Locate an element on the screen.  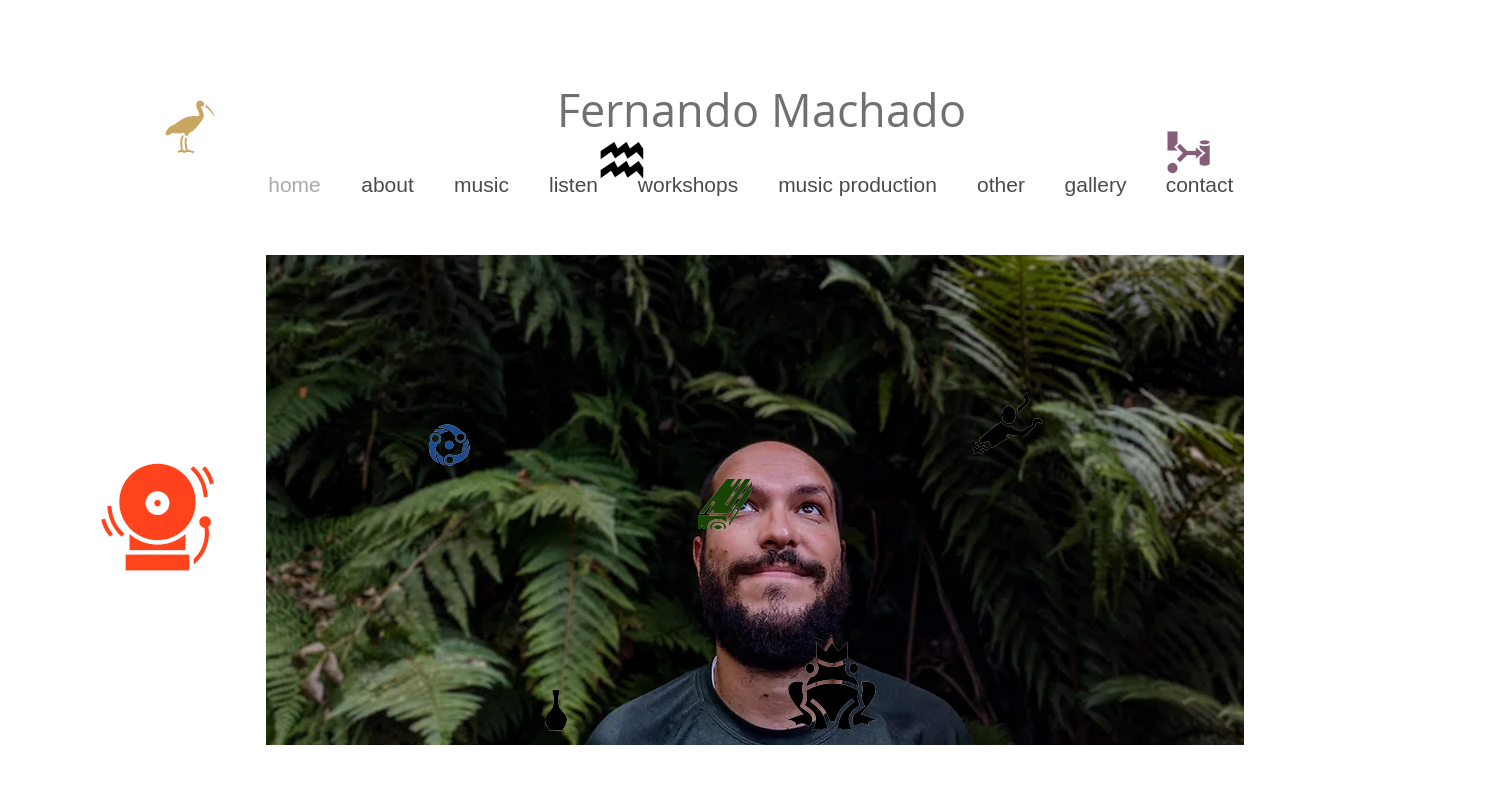
open the crafting menu is located at coordinates (1189, 153).